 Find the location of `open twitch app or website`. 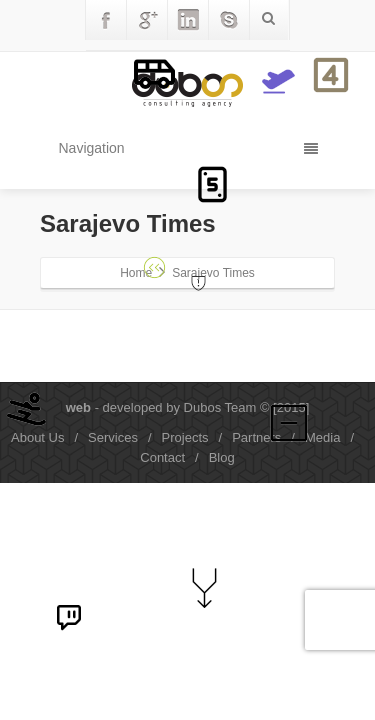

open twitch app or website is located at coordinates (69, 617).